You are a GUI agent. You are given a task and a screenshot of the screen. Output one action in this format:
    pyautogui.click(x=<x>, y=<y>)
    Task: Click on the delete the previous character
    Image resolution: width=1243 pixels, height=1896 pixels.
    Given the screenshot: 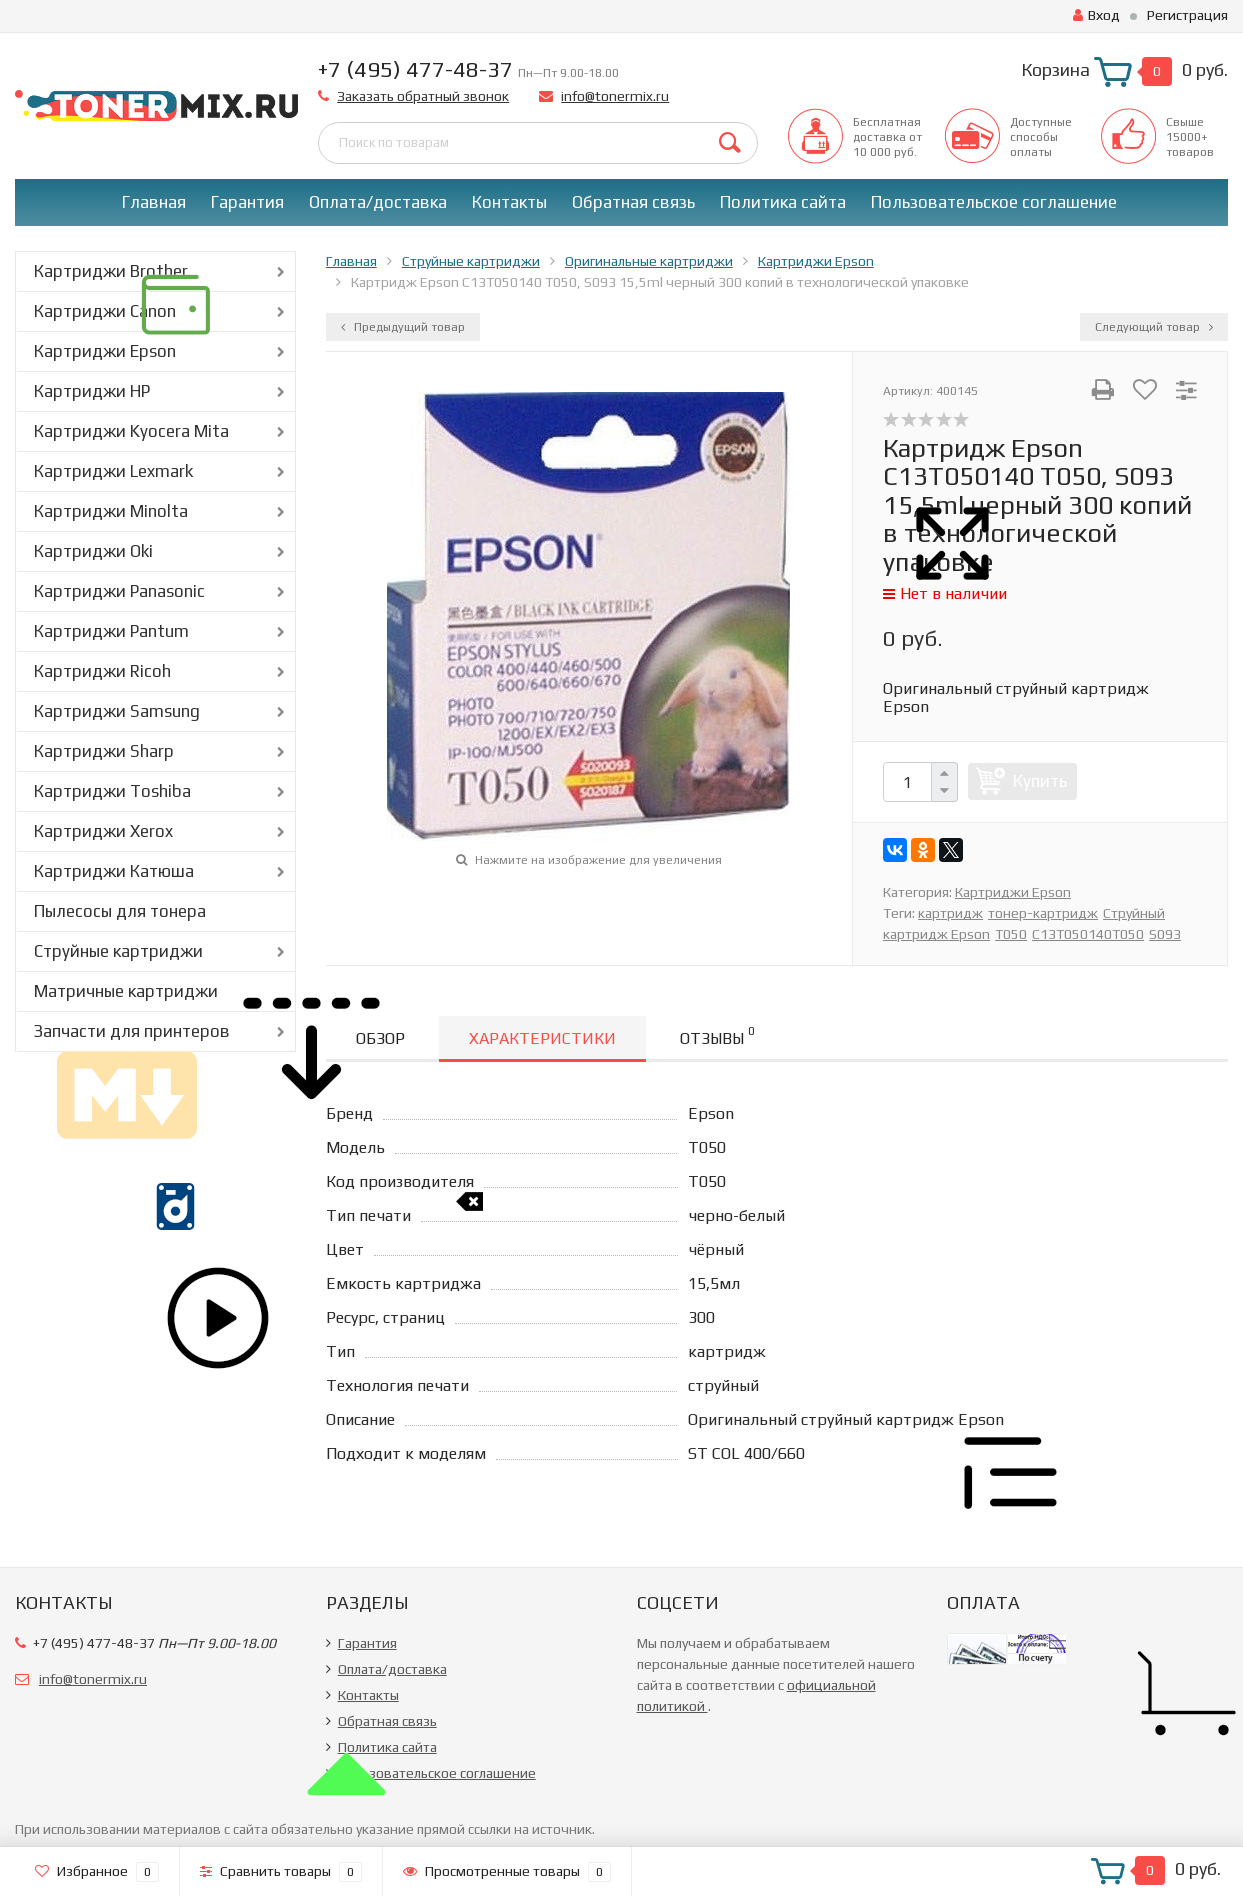 What is the action you would take?
    pyautogui.click(x=469, y=1201)
    